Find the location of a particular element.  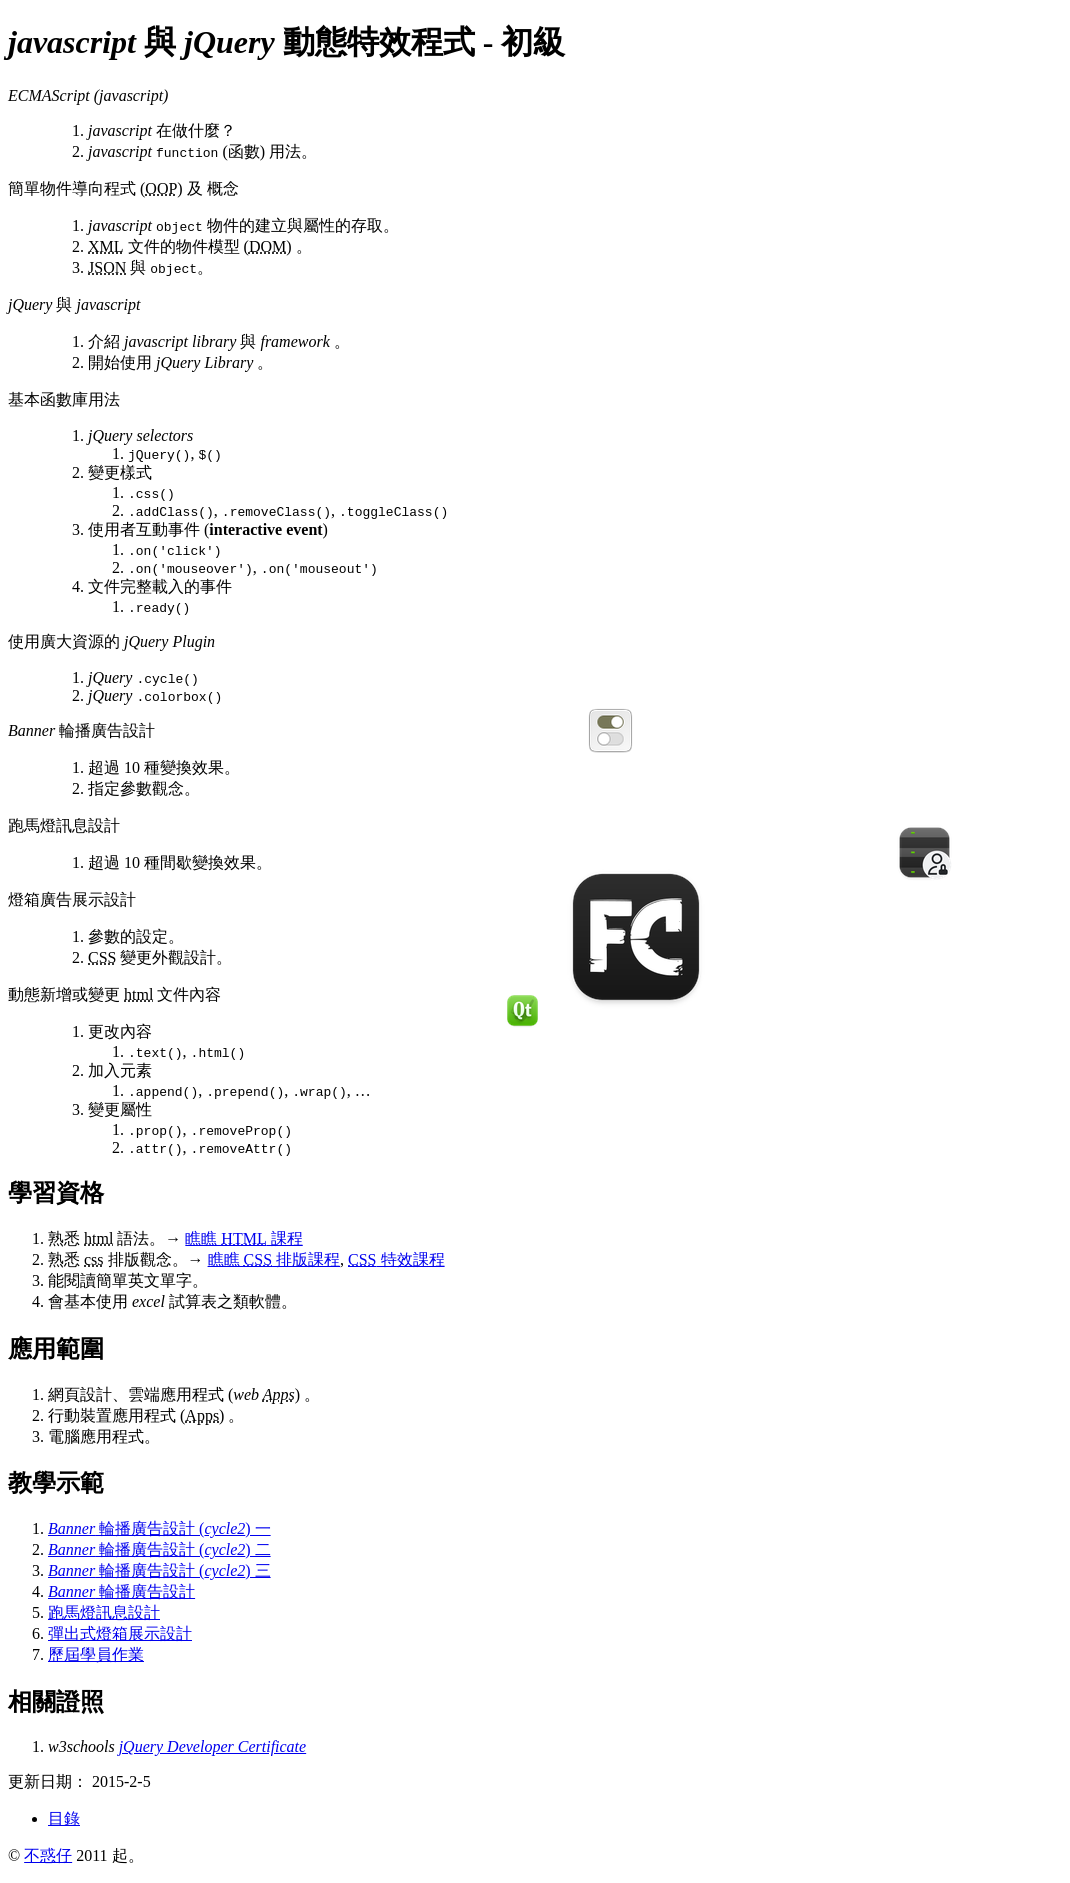

open system tweaks or customization settings is located at coordinates (610, 730).